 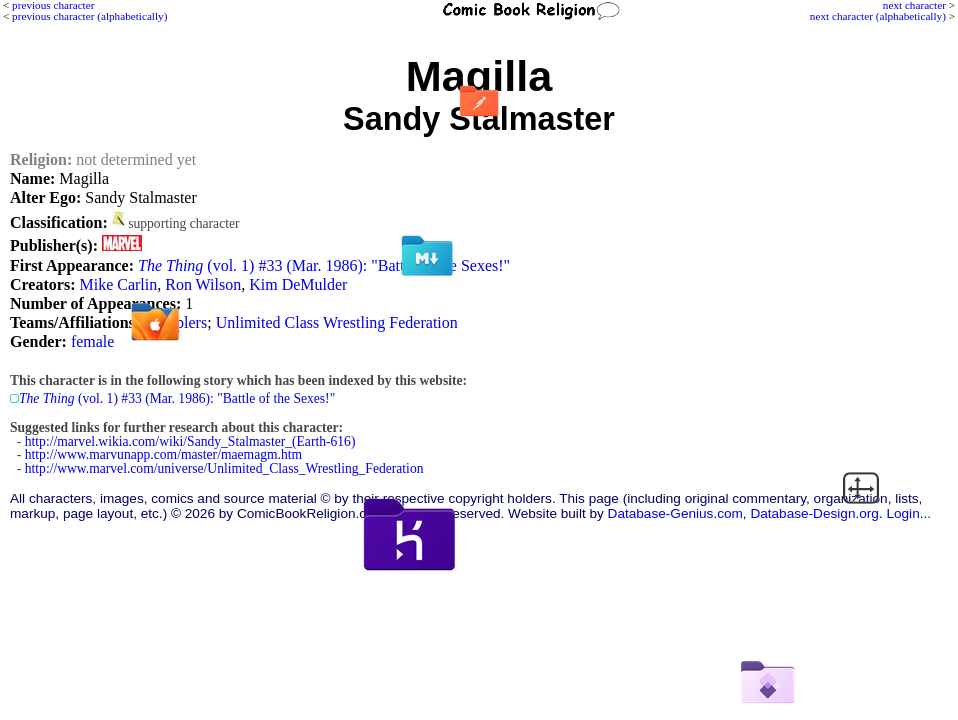 I want to click on adjust display or screen settings, so click(x=861, y=488).